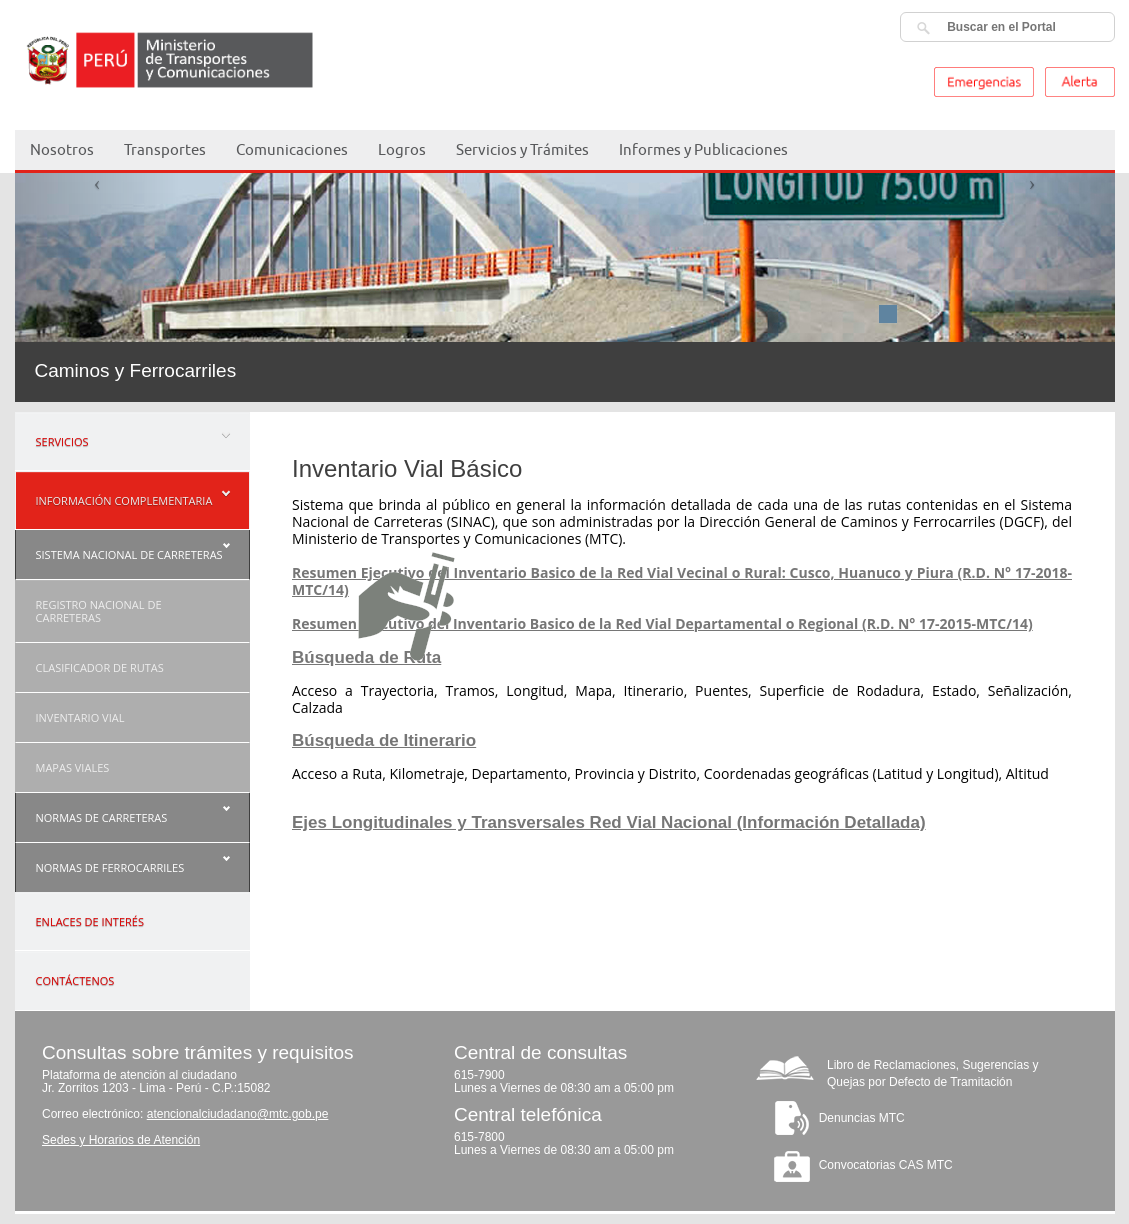  What do you see at coordinates (888, 314) in the screenshot?
I see `placeholder for empty content area` at bounding box center [888, 314].